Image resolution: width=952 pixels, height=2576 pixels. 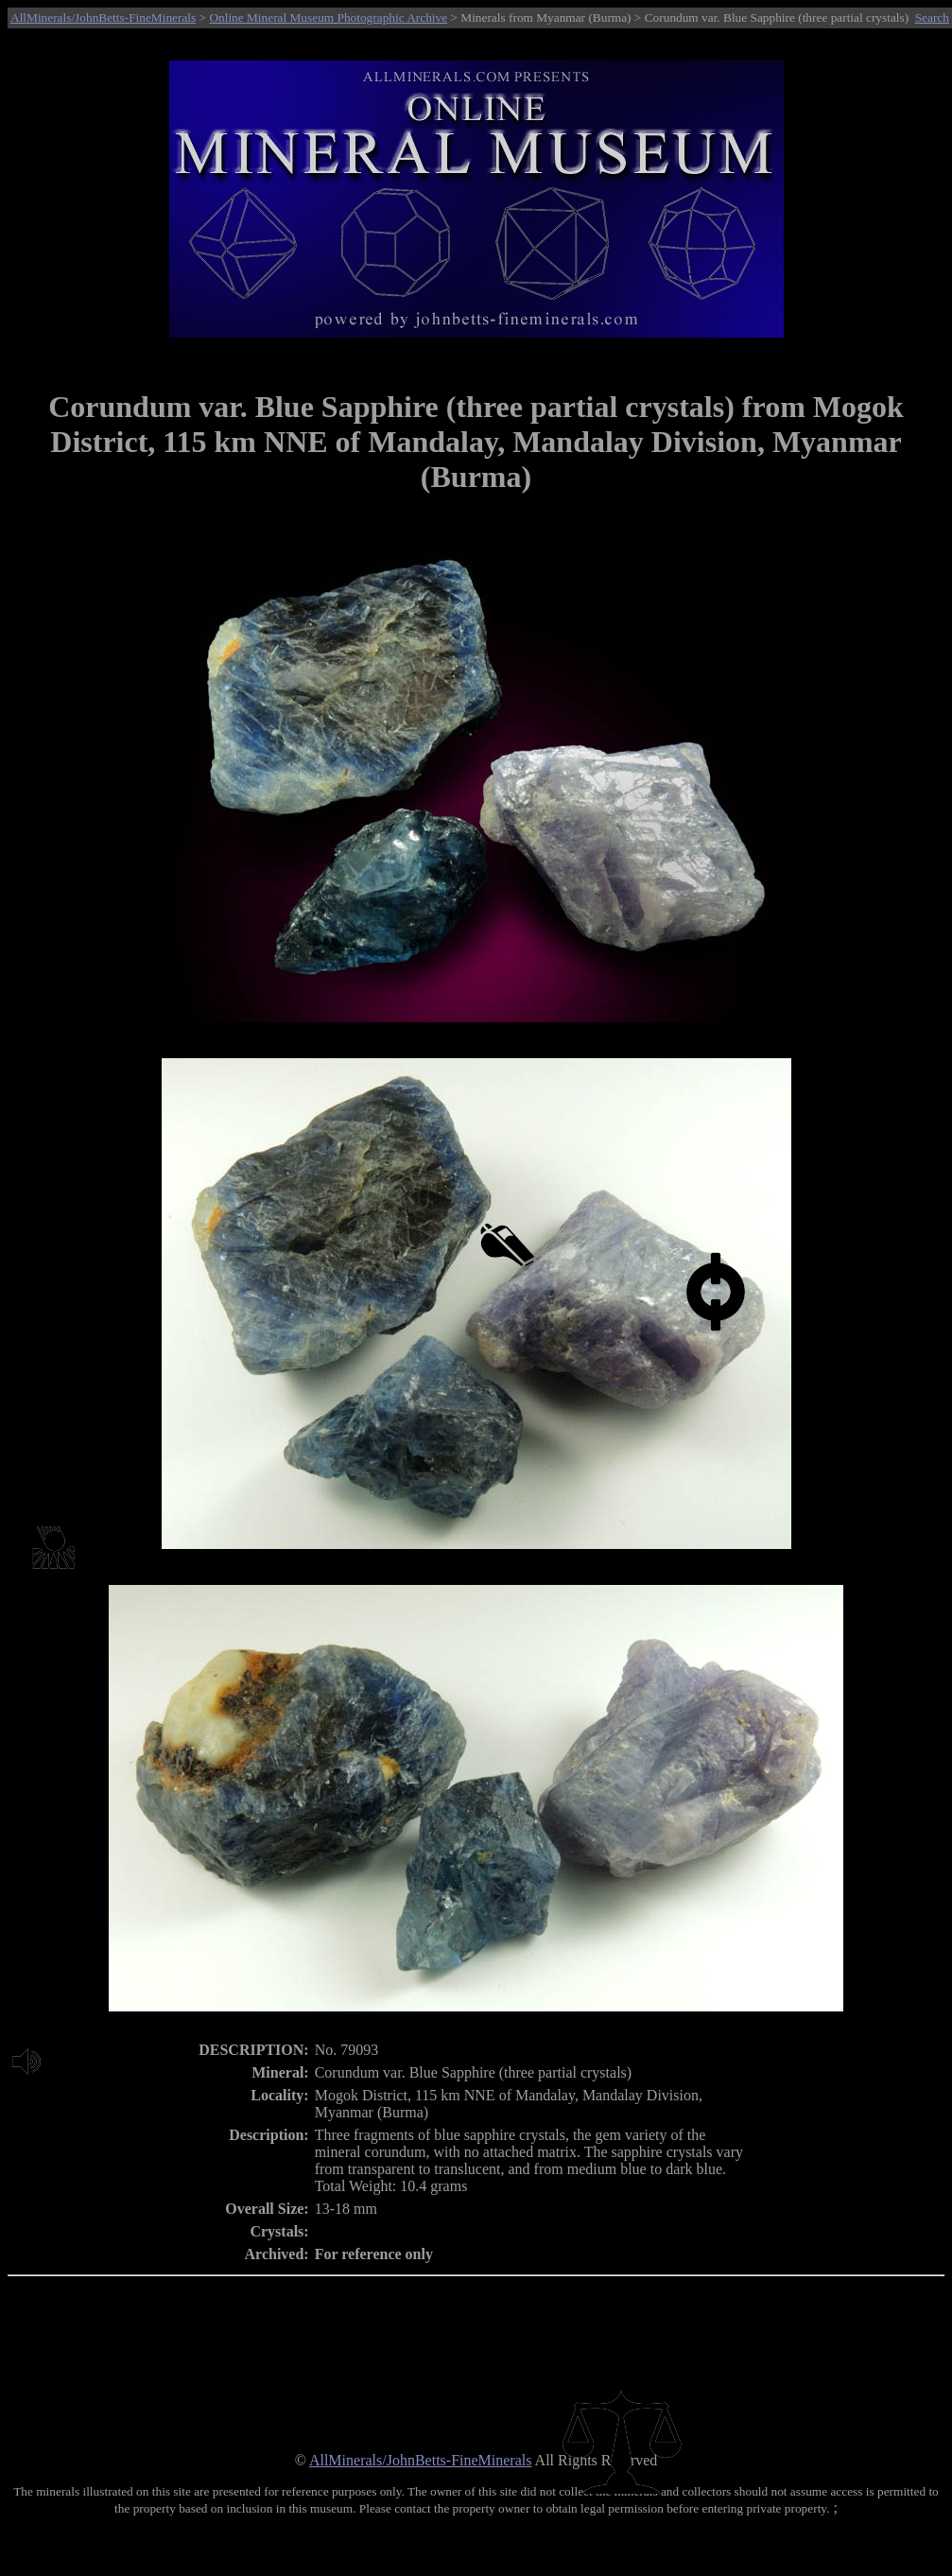 I want to click on indicates a meteor impact event in gameplay, so click(x=53, y=1547).